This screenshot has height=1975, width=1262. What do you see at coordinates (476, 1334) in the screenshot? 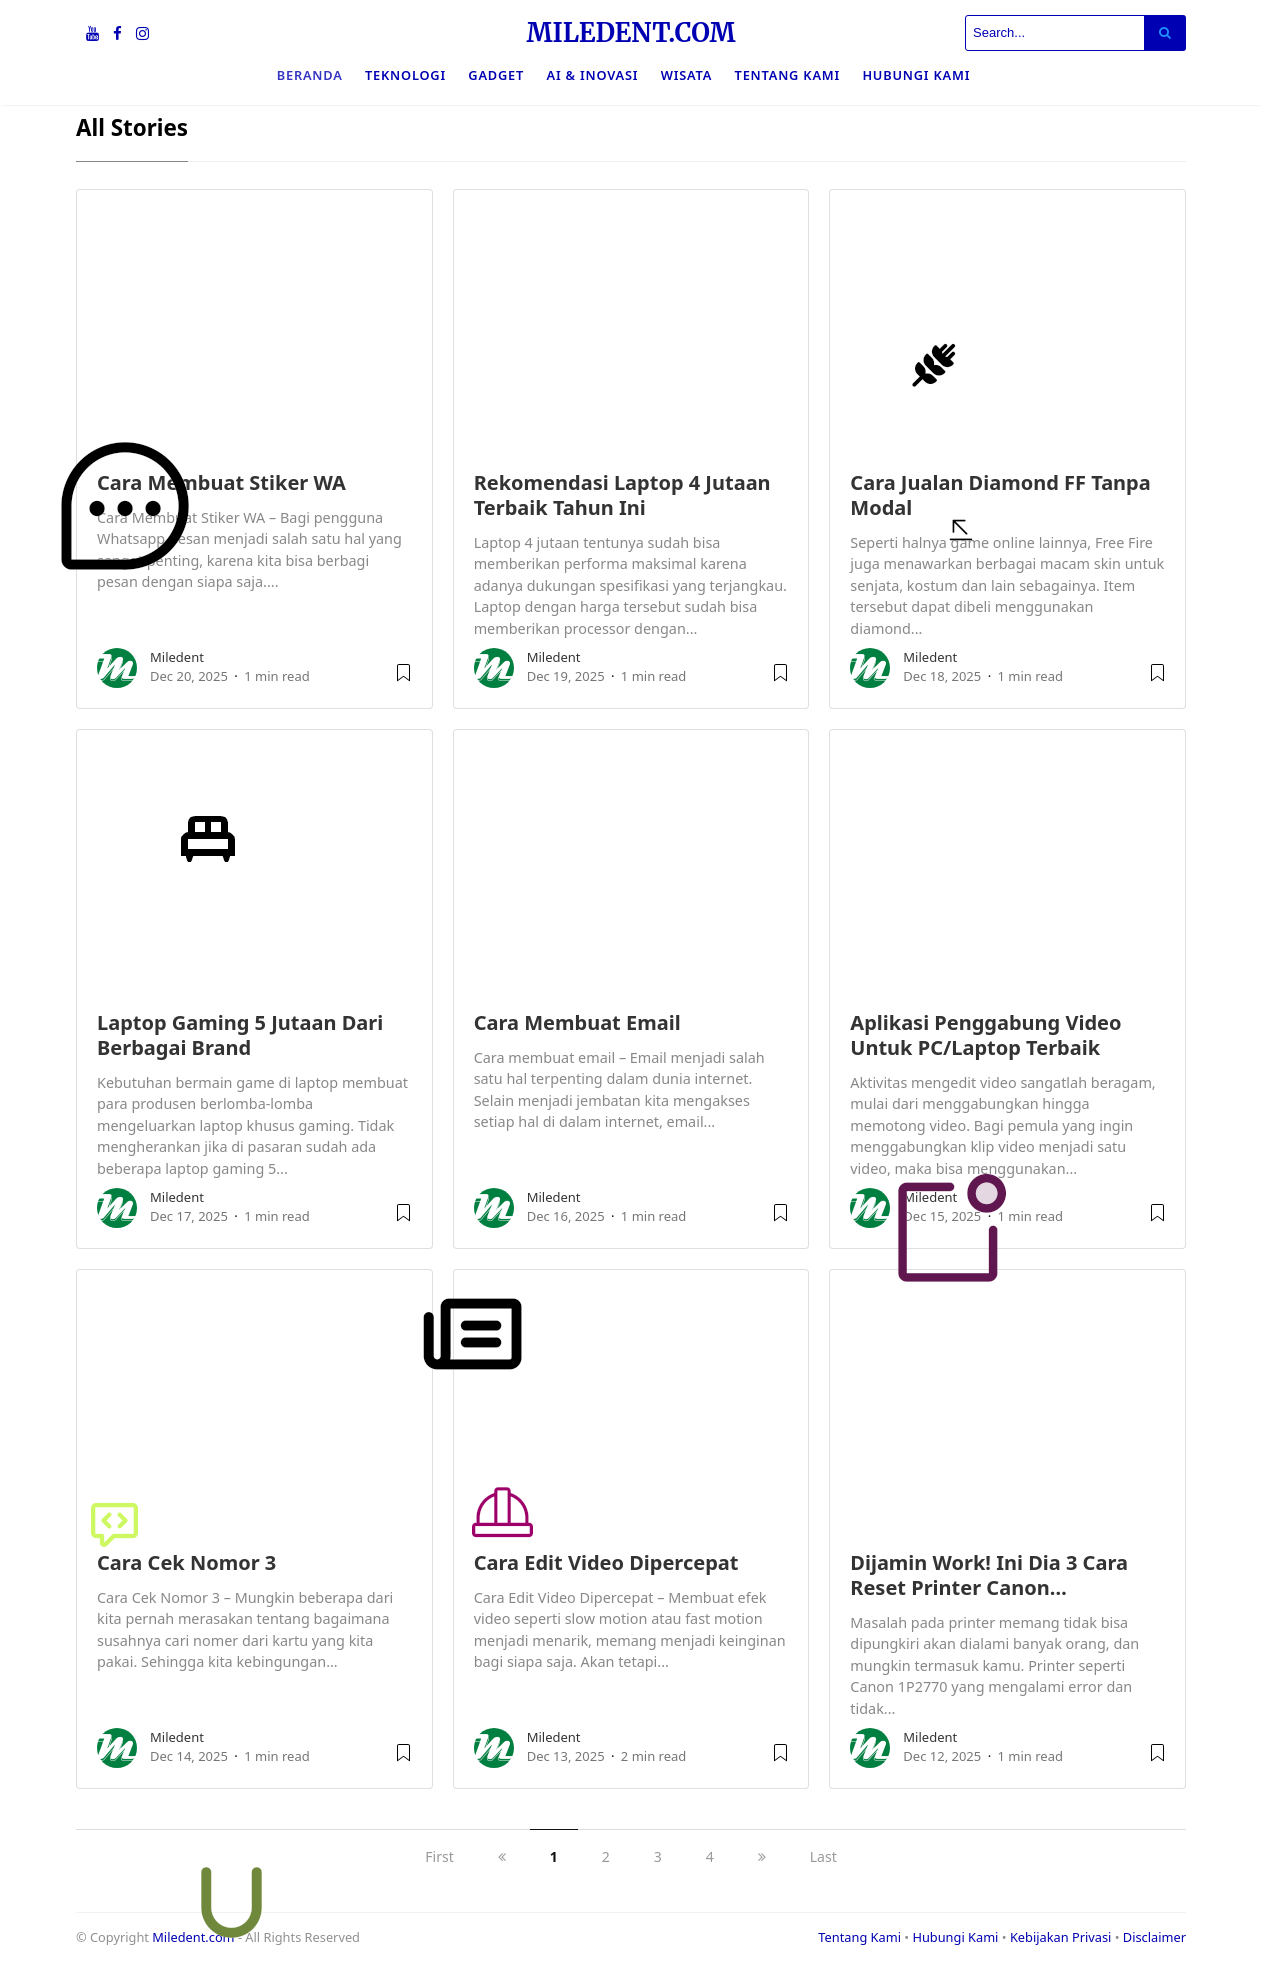
I see `view news articles` at bounding box center [476, 1334].